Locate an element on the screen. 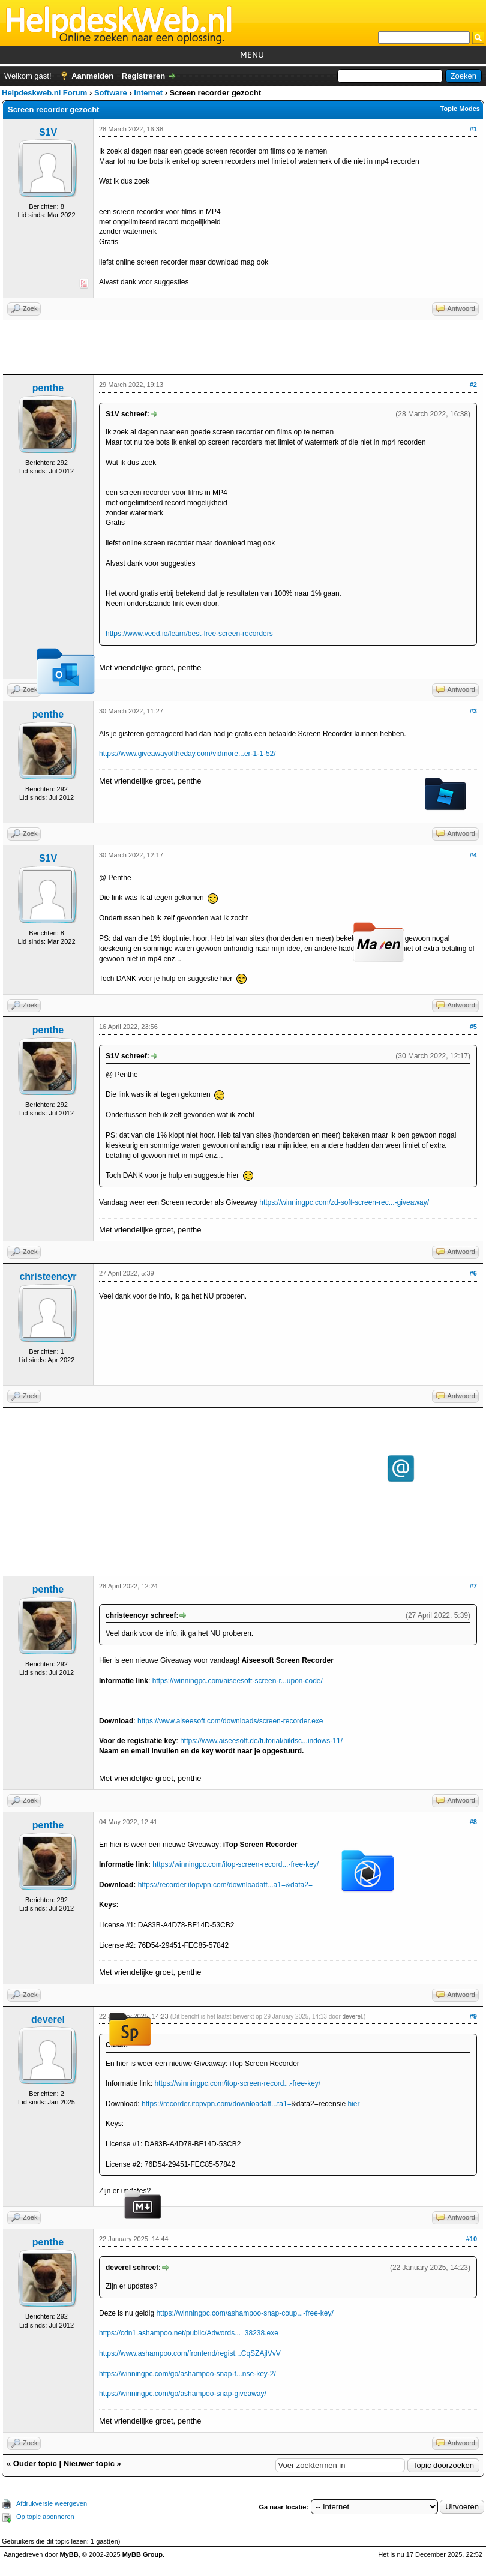 Image resolution: width=486 pixels, height=2576 pixels. access online accounts settings is located at coordinates (401, 1468).